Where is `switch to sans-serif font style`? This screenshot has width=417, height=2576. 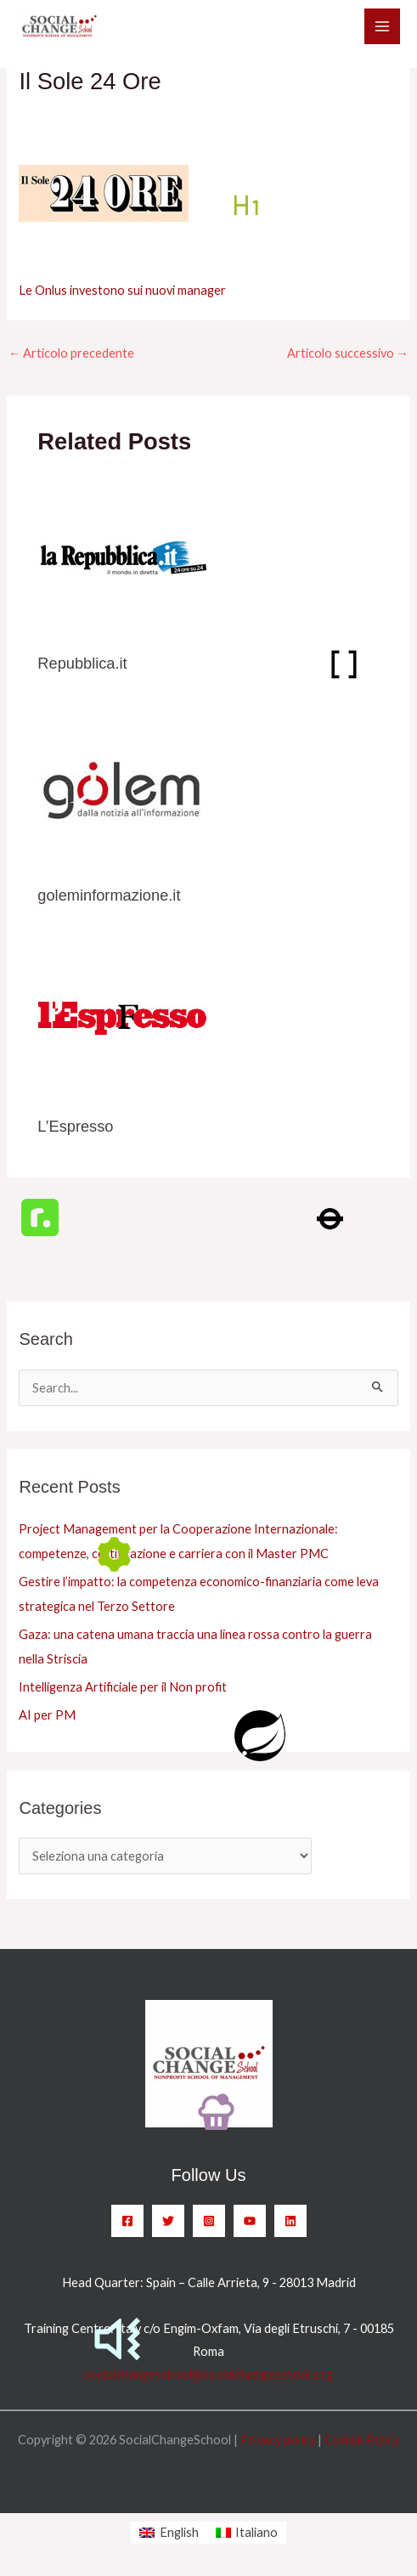 switch to sans-serif font style is located at coordinates (128, 1016).